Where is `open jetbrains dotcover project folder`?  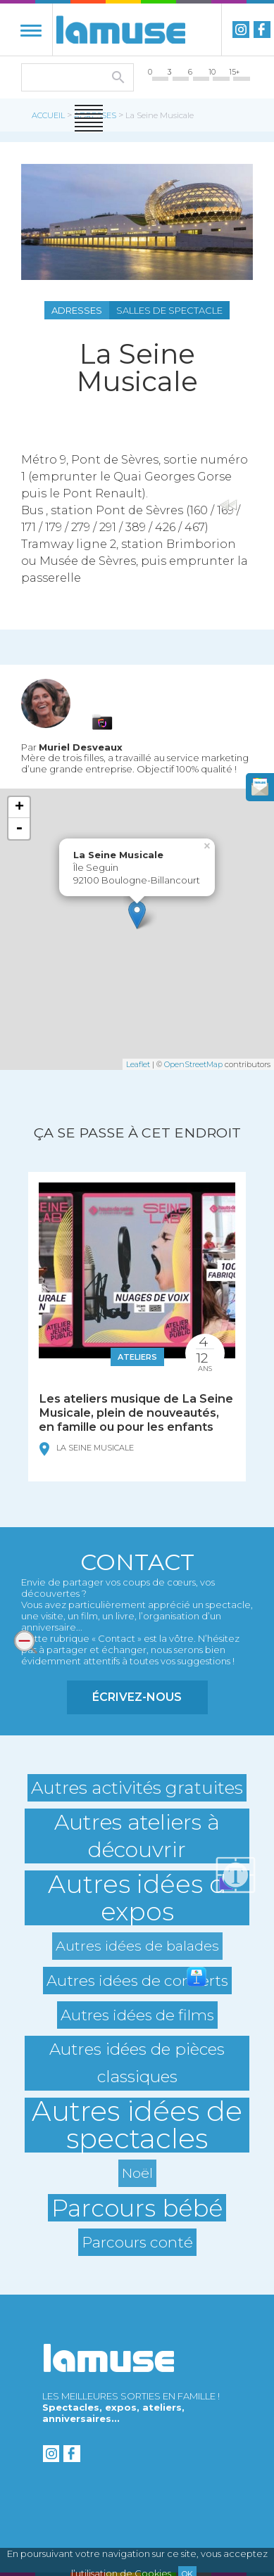
open jetbrains dotcover project folder is located at coordinates (102, 722).